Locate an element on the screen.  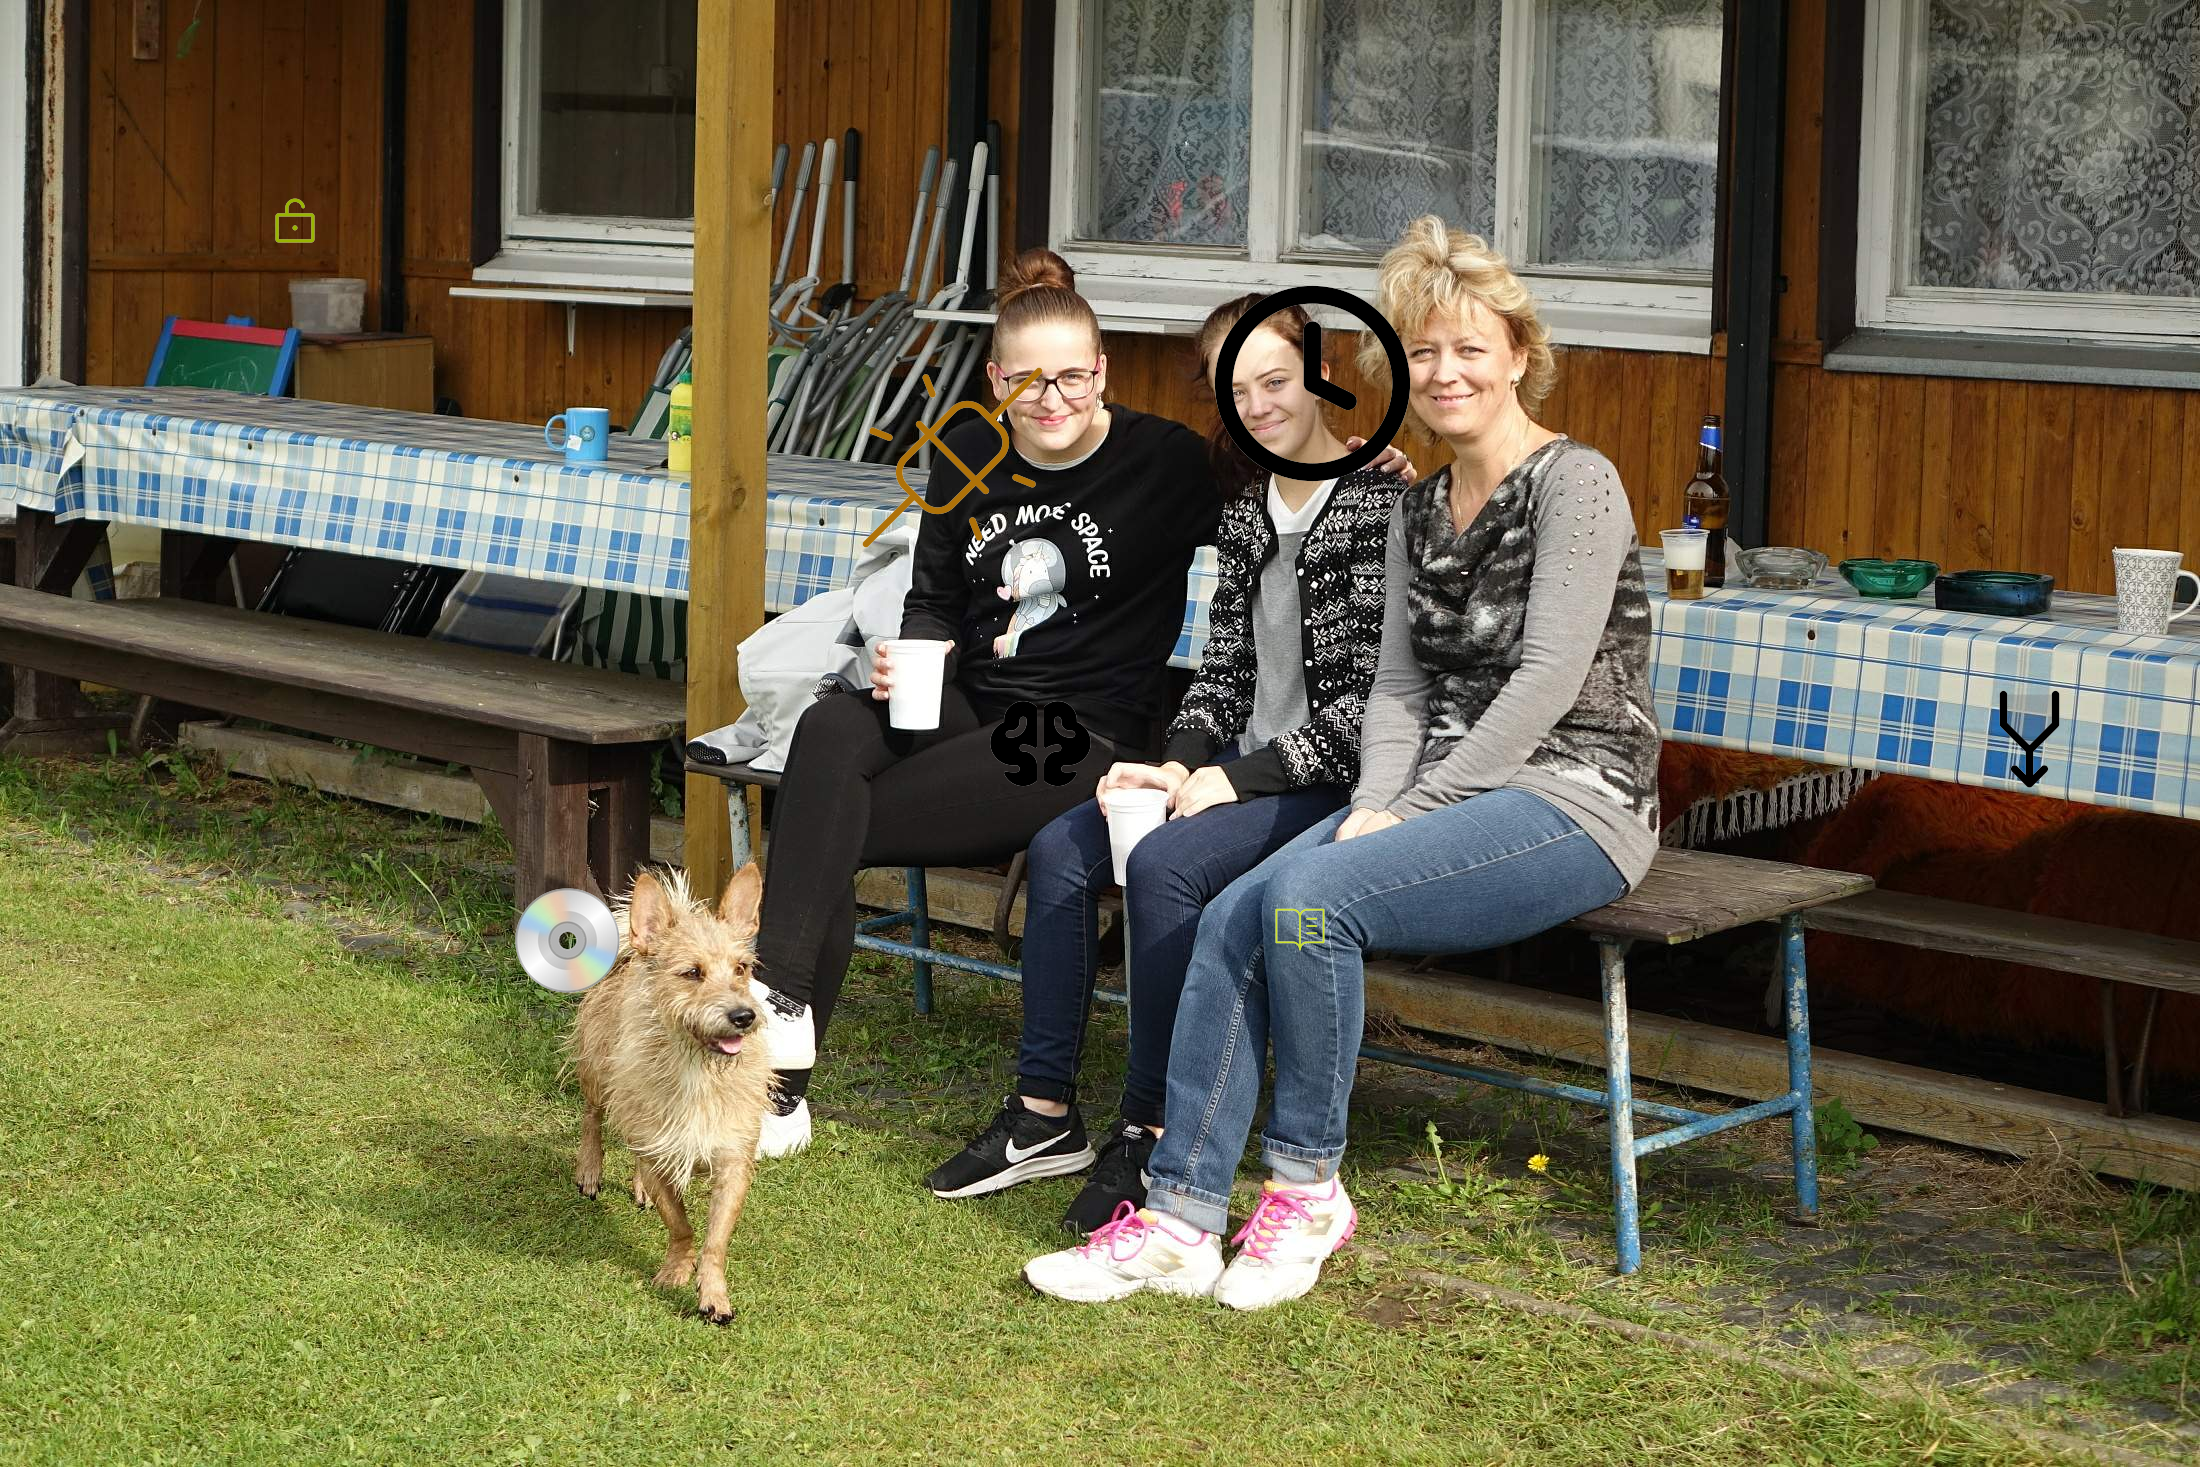
indicates an active connection established is located at coordinates (952, 457).